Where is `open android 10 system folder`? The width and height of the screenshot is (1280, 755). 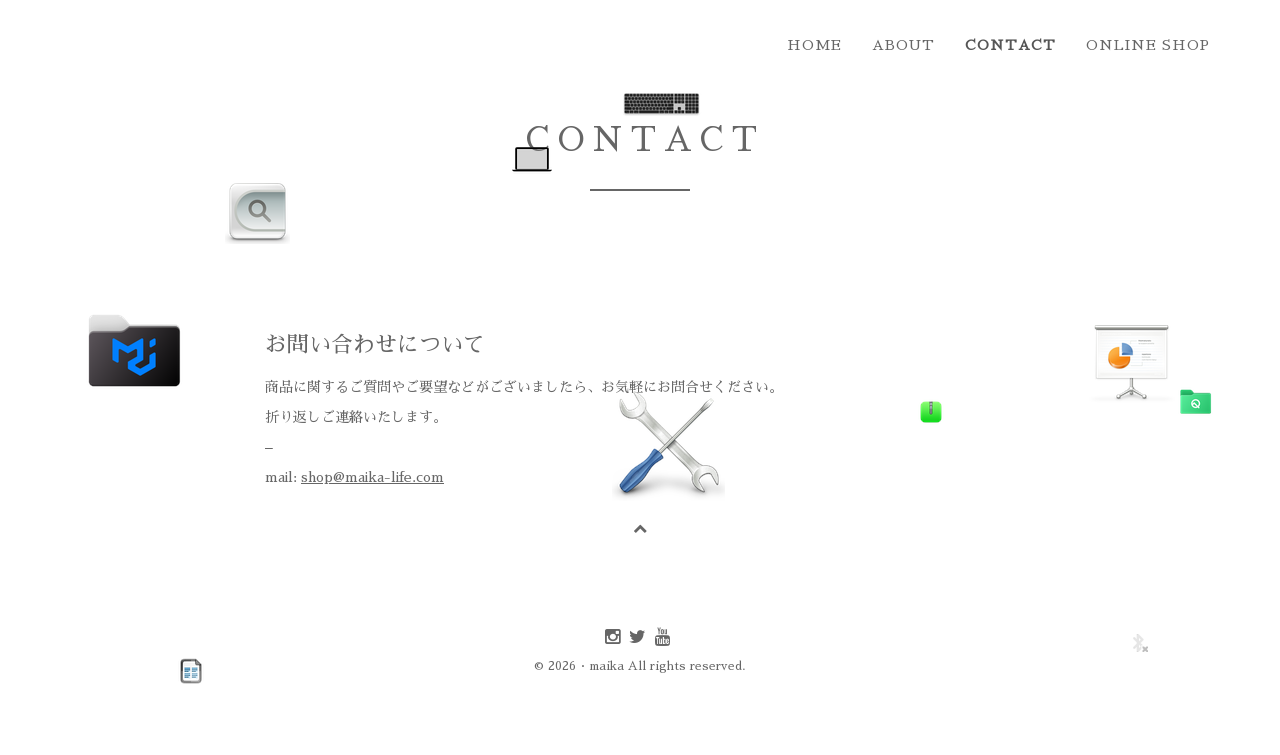
open android 10 system folder is located at coordinates (1195, 402).